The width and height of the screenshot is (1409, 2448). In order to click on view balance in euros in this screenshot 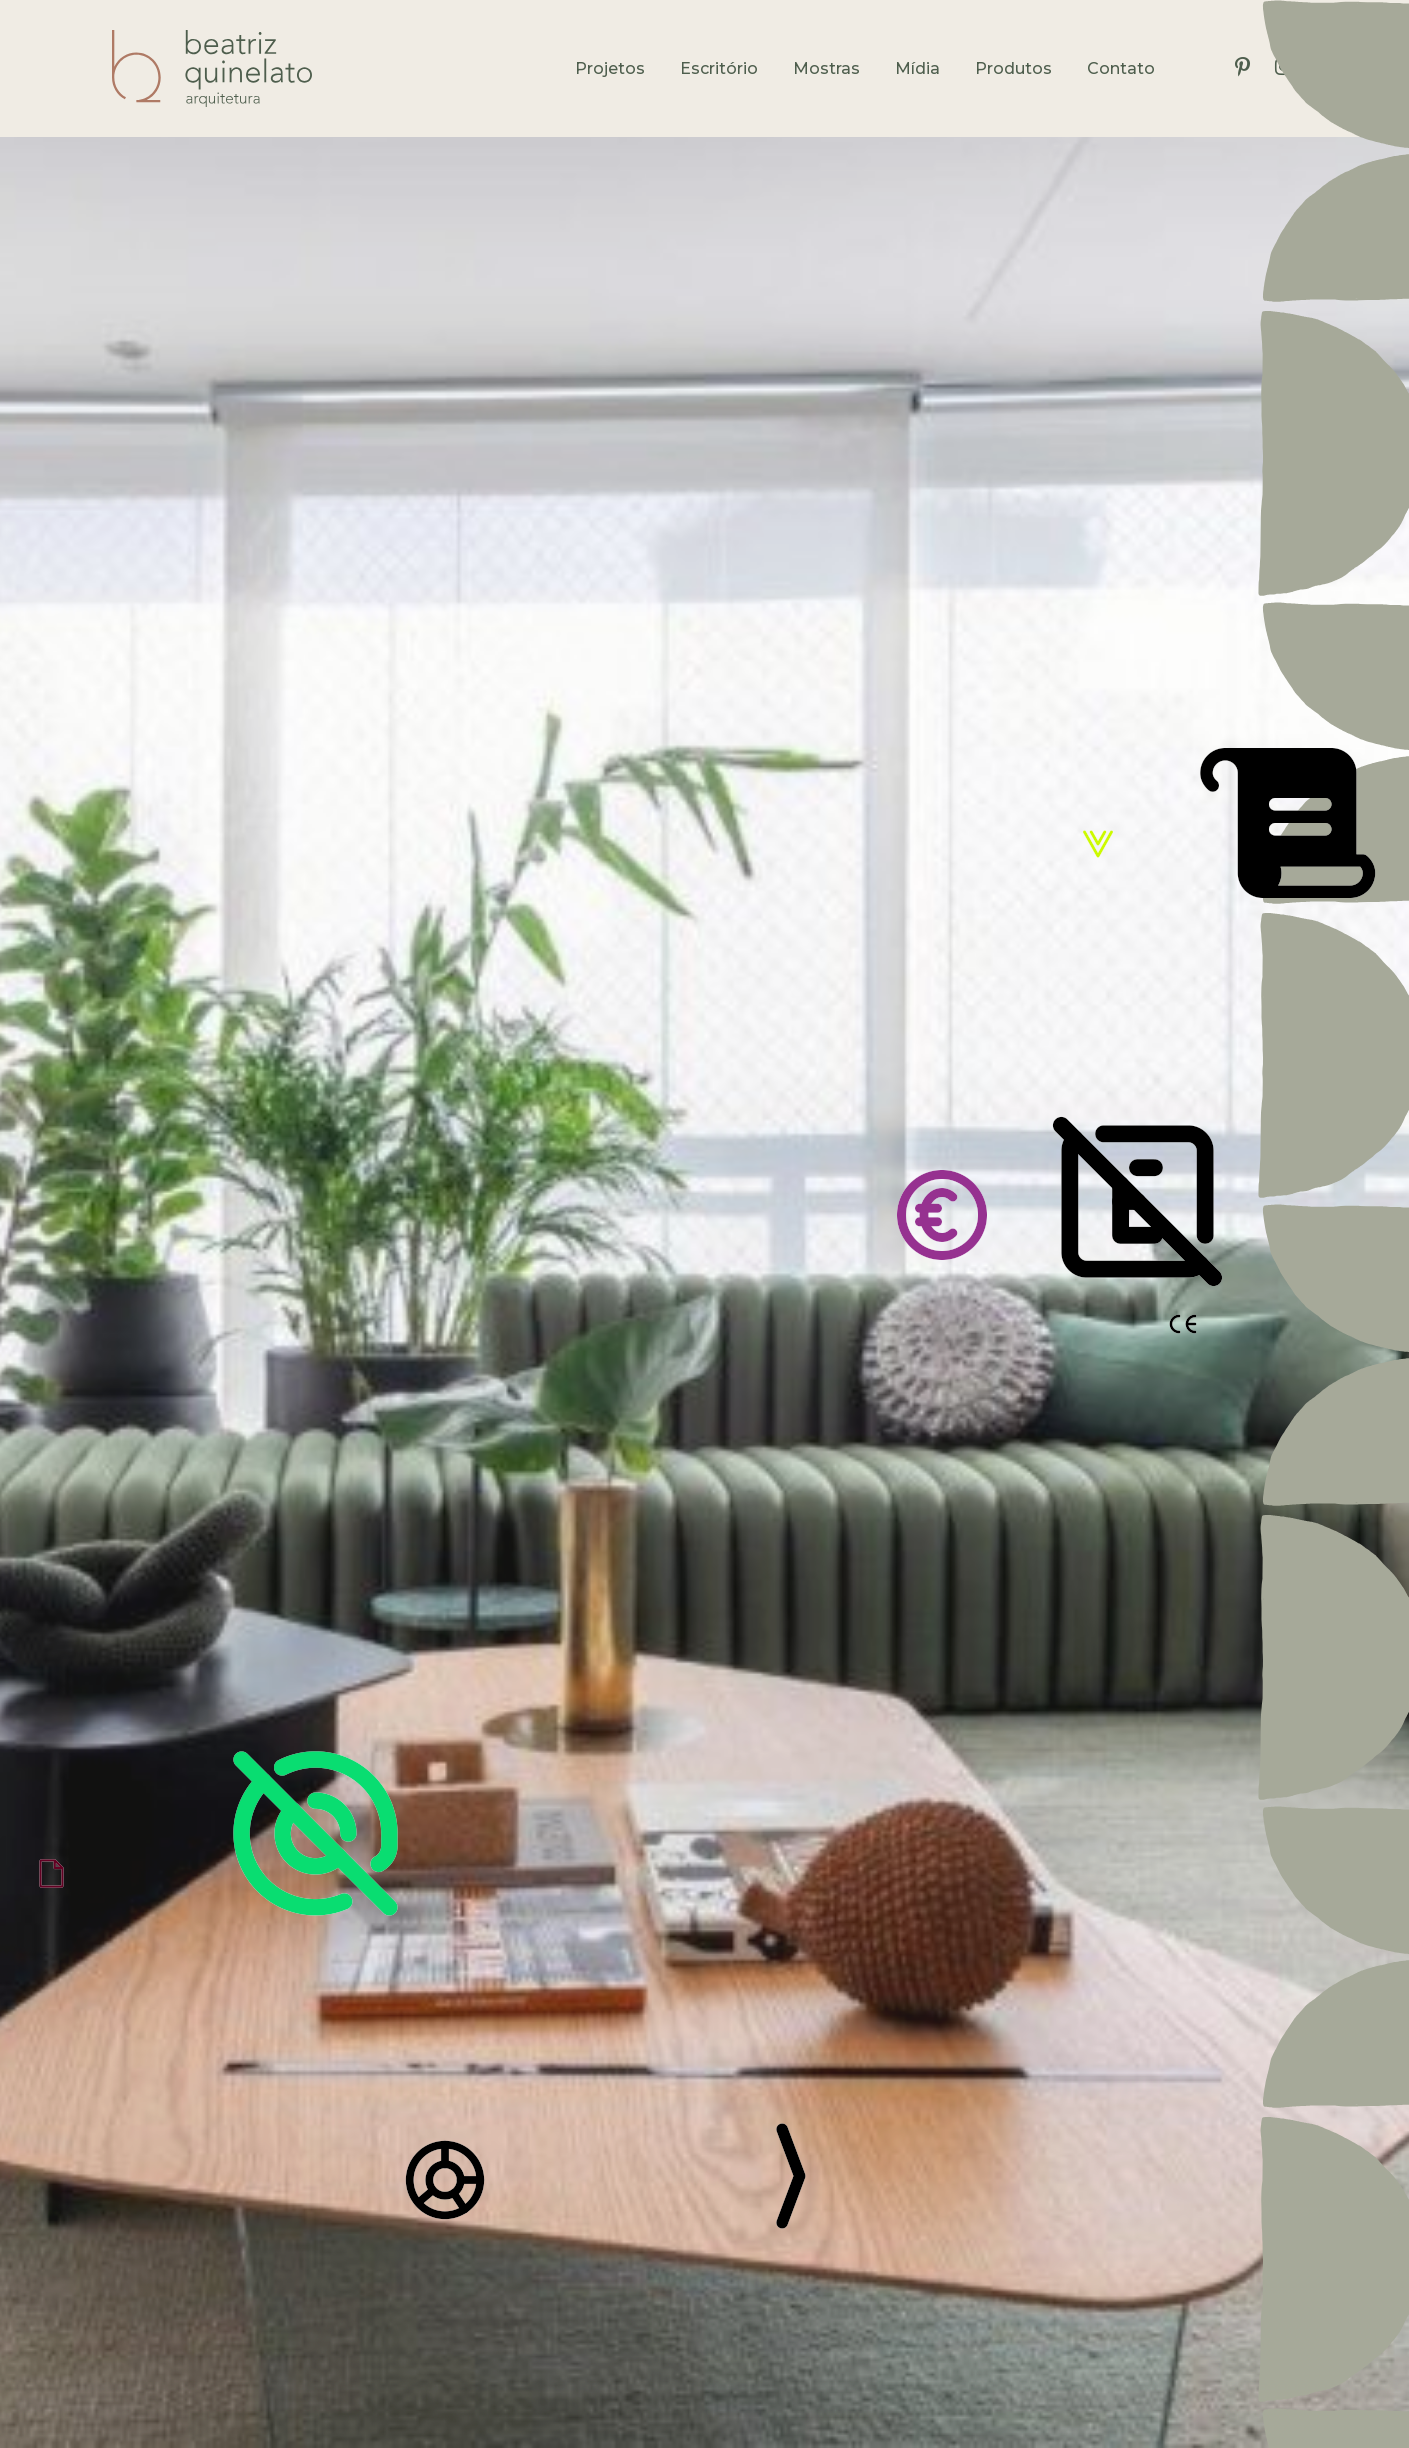, I will do `click(942, 1215)`.